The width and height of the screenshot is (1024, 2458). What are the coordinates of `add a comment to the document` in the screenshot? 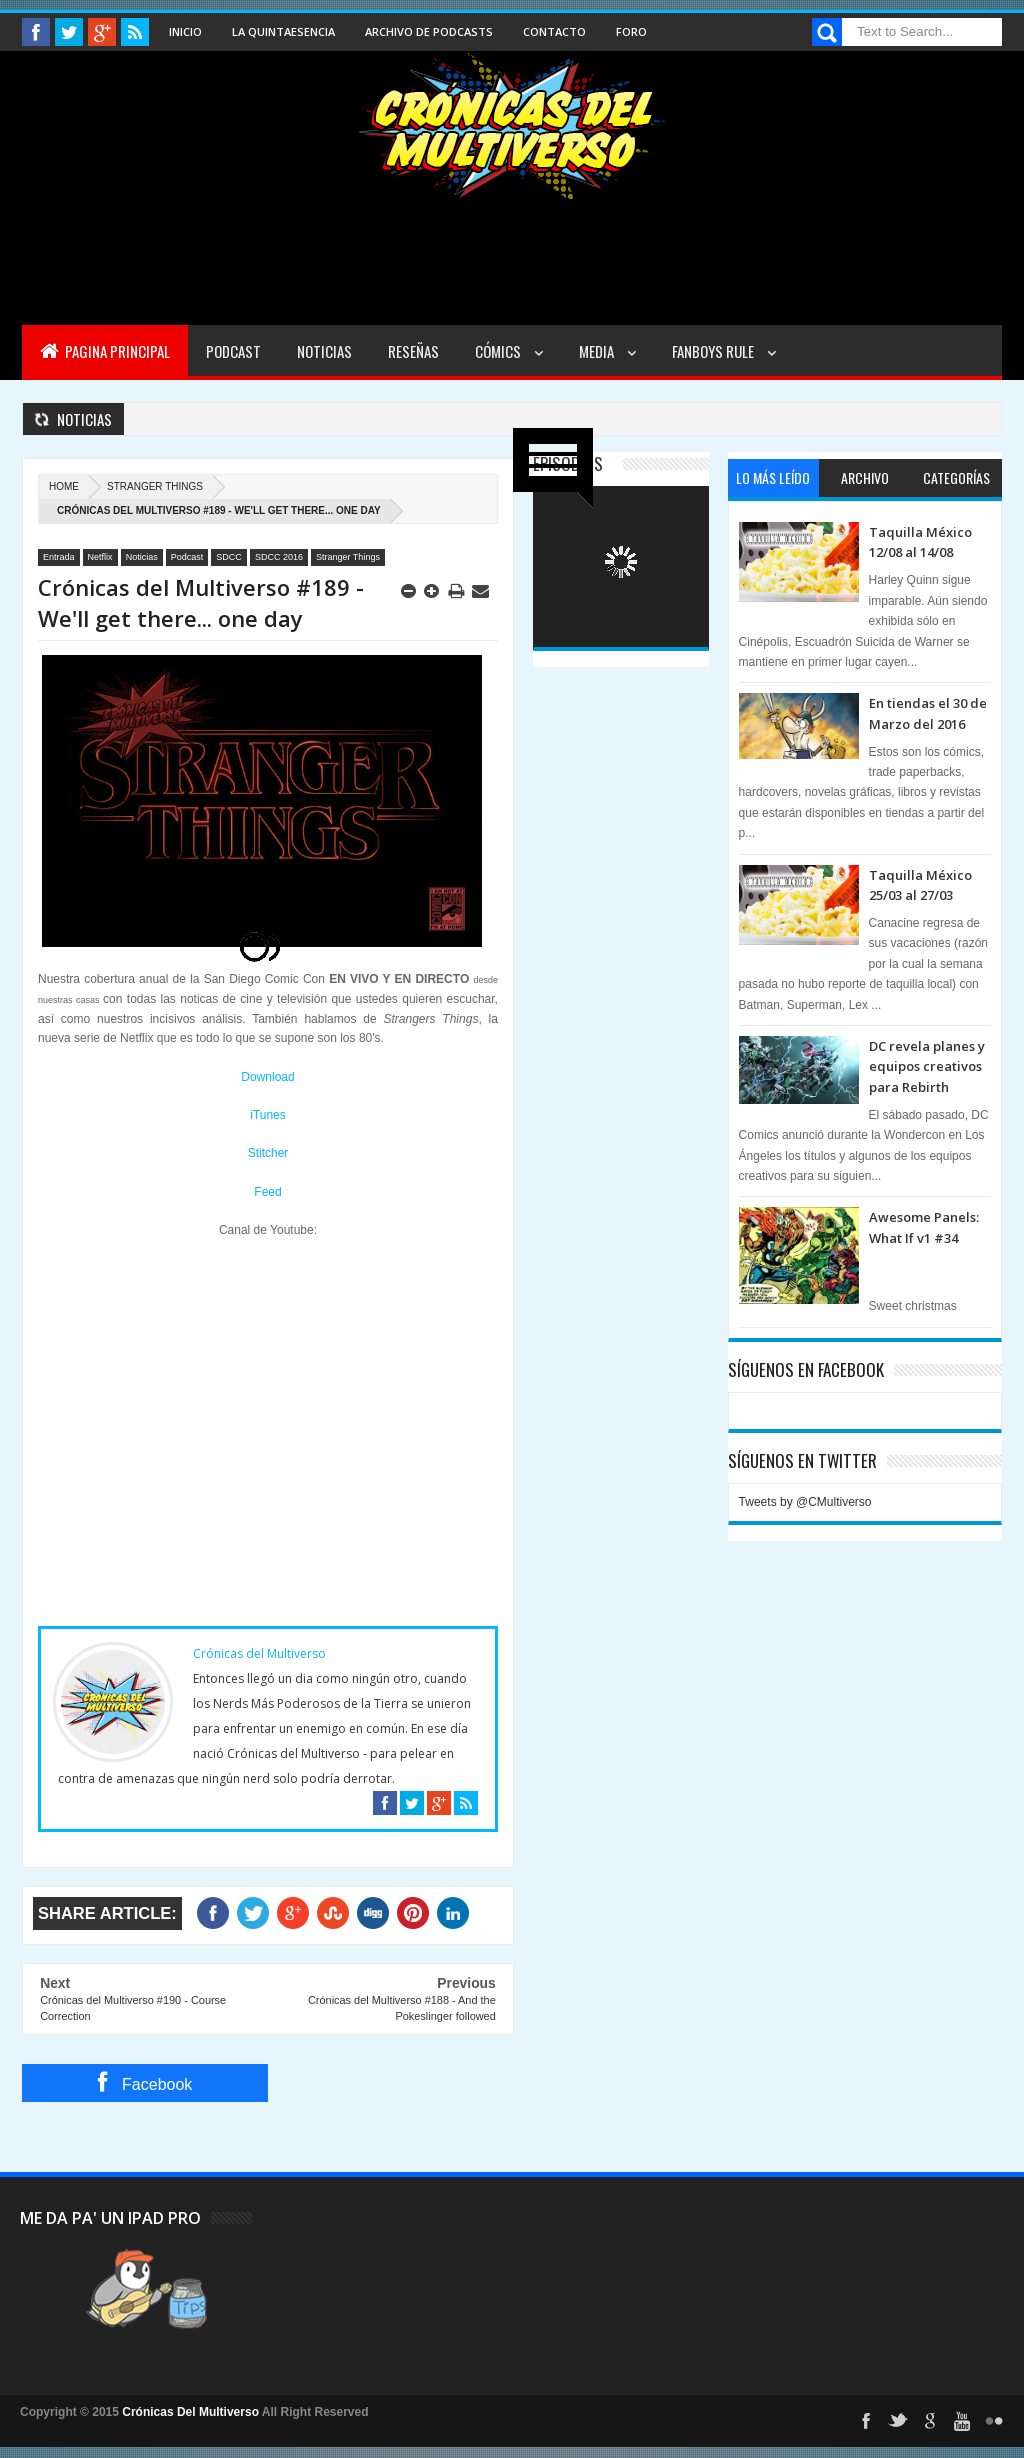 It's located at (553, 468).